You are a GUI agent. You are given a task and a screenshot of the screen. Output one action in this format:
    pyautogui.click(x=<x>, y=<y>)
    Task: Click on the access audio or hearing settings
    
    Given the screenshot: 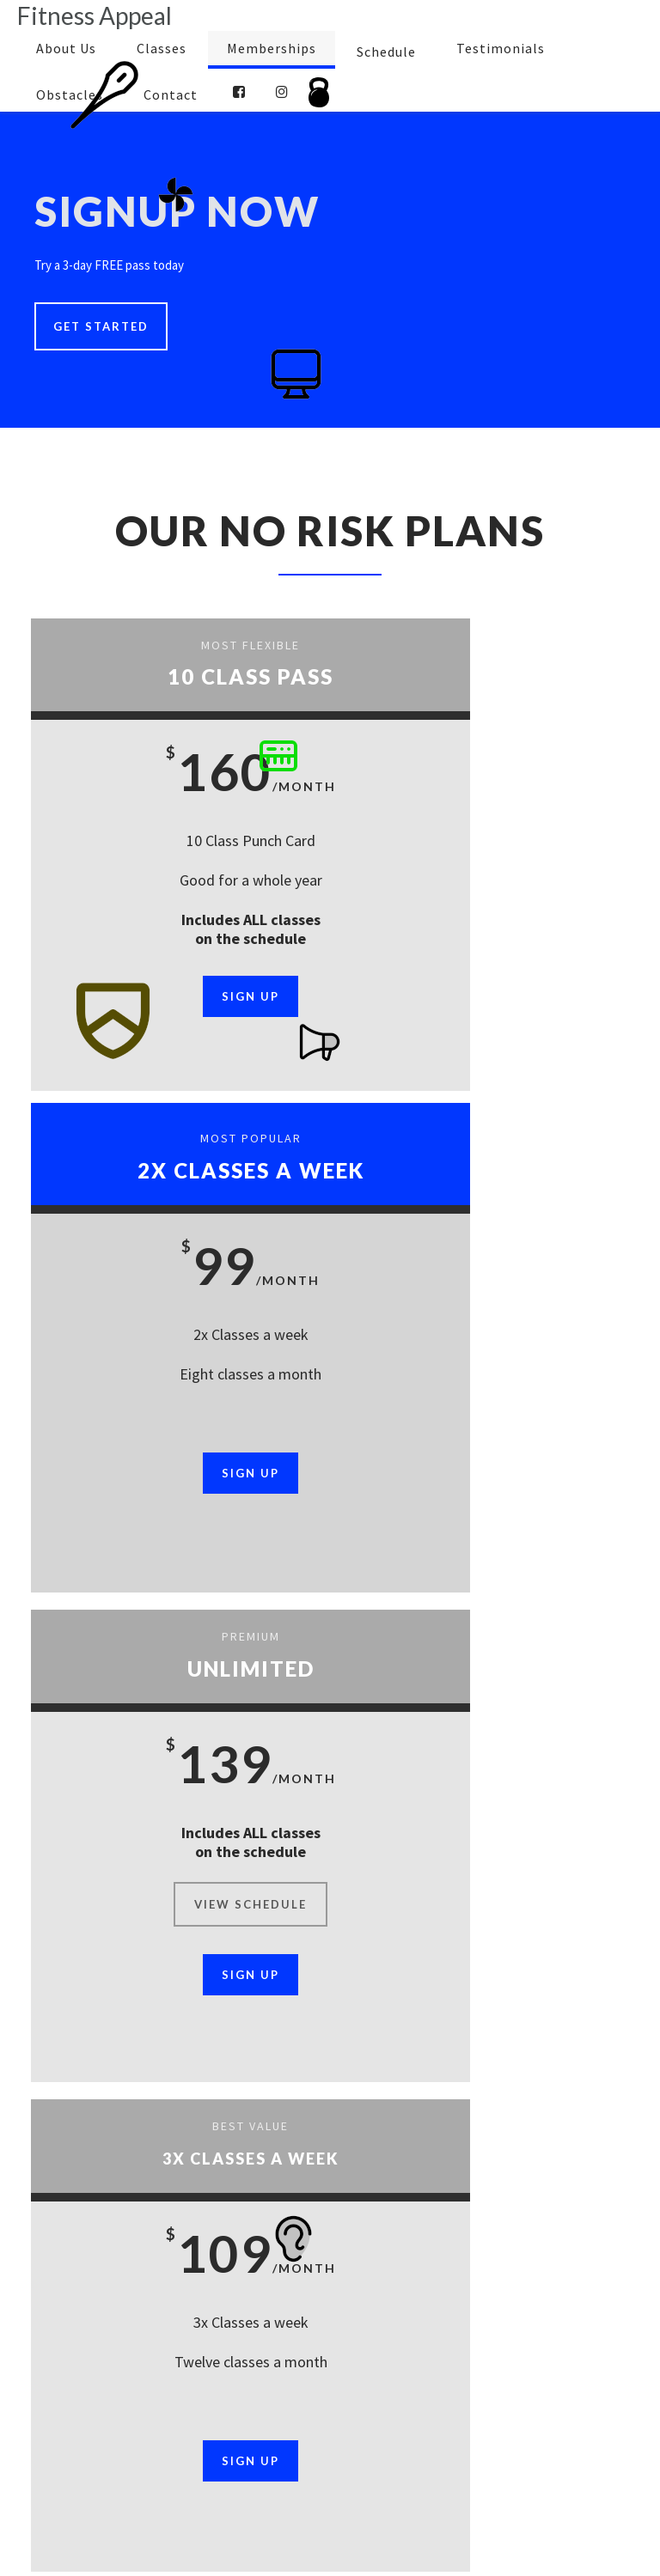 What is the action you would take?
    pyautogui.click(x=293, y=2238)
    